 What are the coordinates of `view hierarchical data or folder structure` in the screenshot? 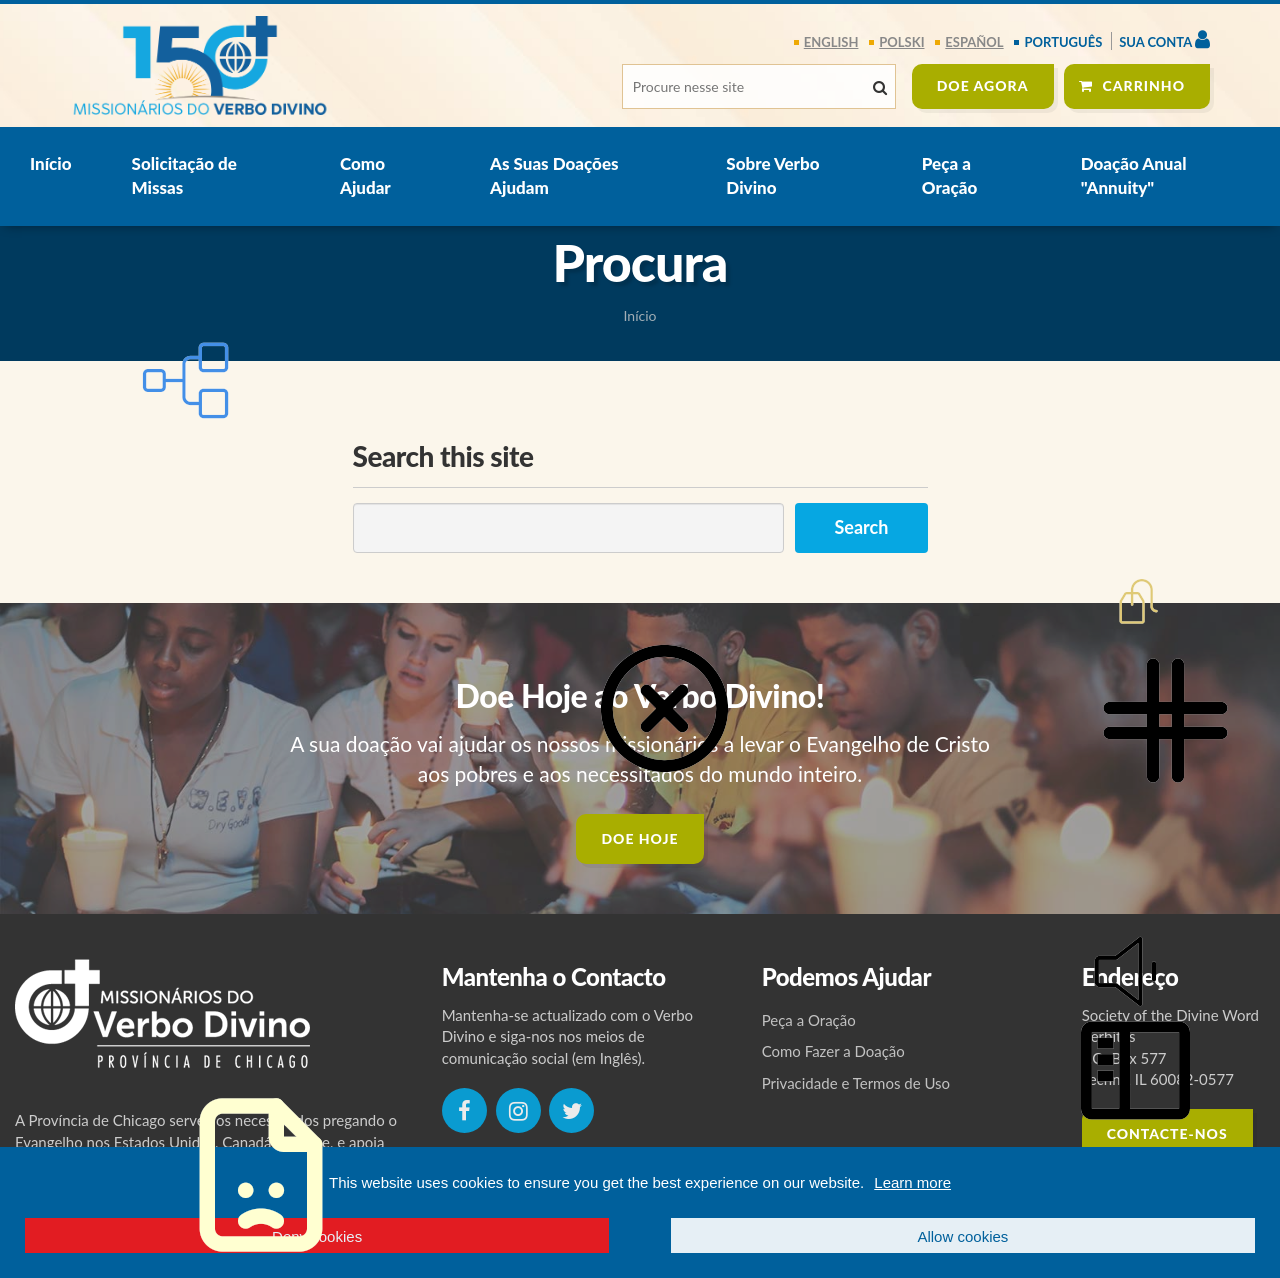 It's located at (190, 380).